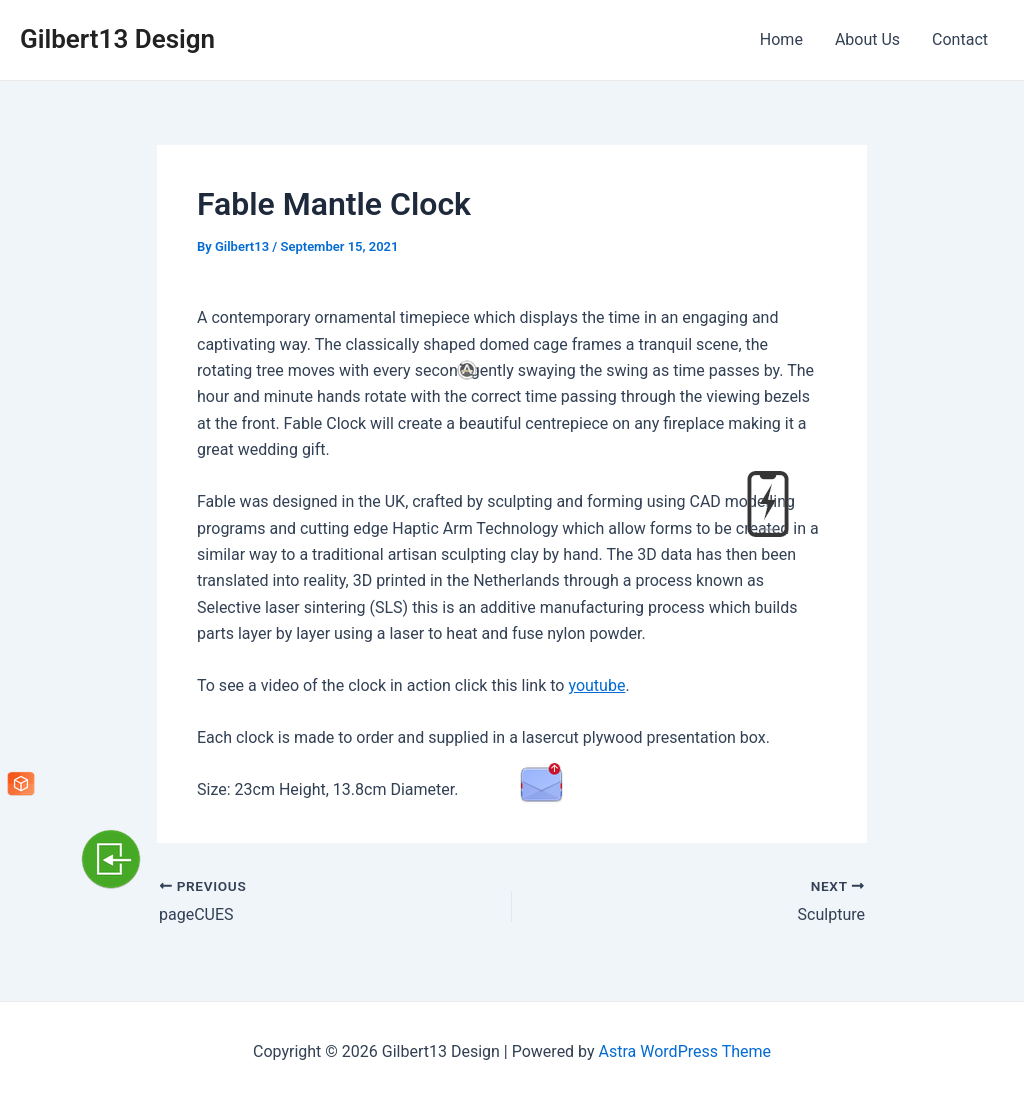 Image resolution: width=1024 pixels, height=1102 pixels. I want to click on check for available software updates, so click(467, 370).